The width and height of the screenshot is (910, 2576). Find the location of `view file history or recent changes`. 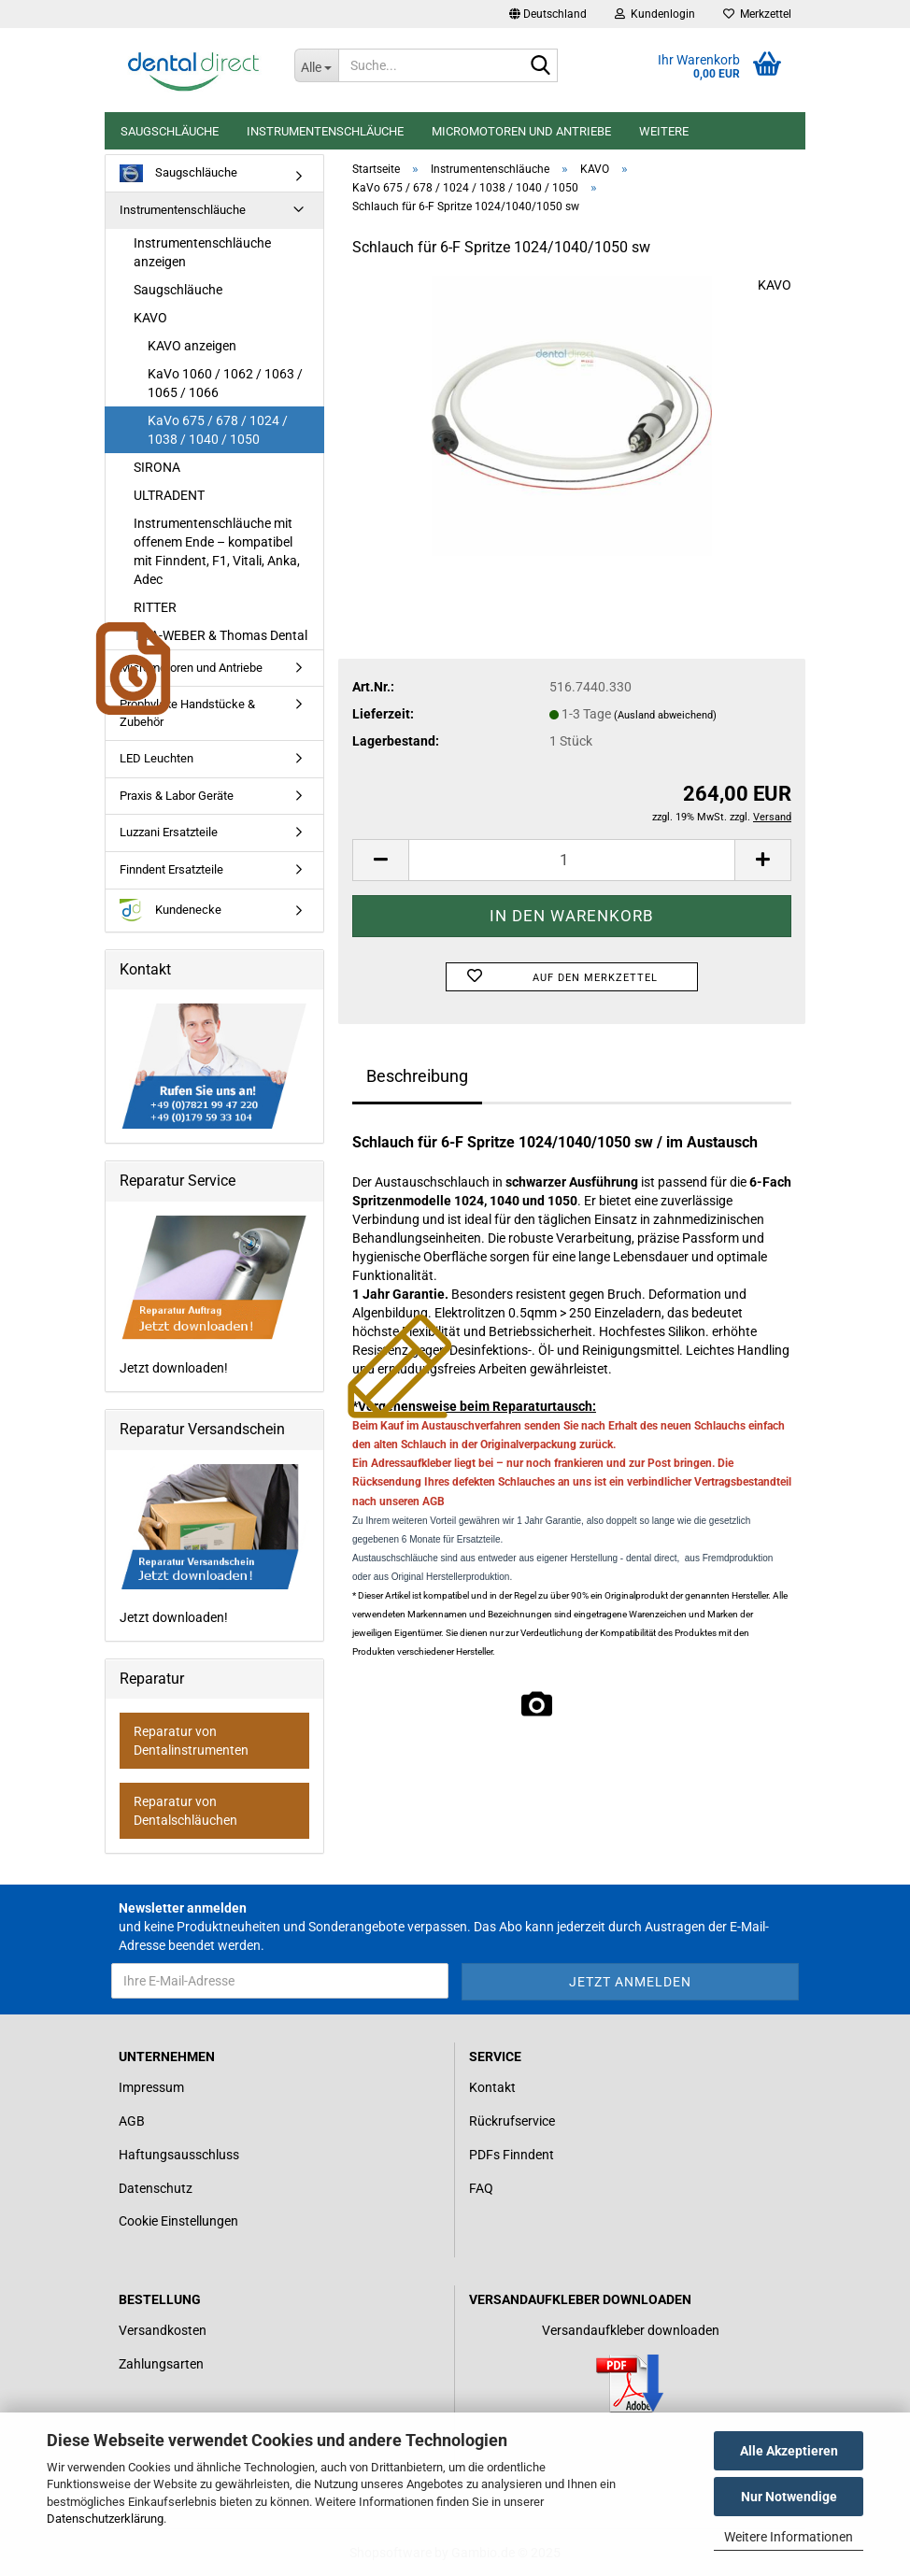

view file history or recent changes is located at coordinates (133, 668).